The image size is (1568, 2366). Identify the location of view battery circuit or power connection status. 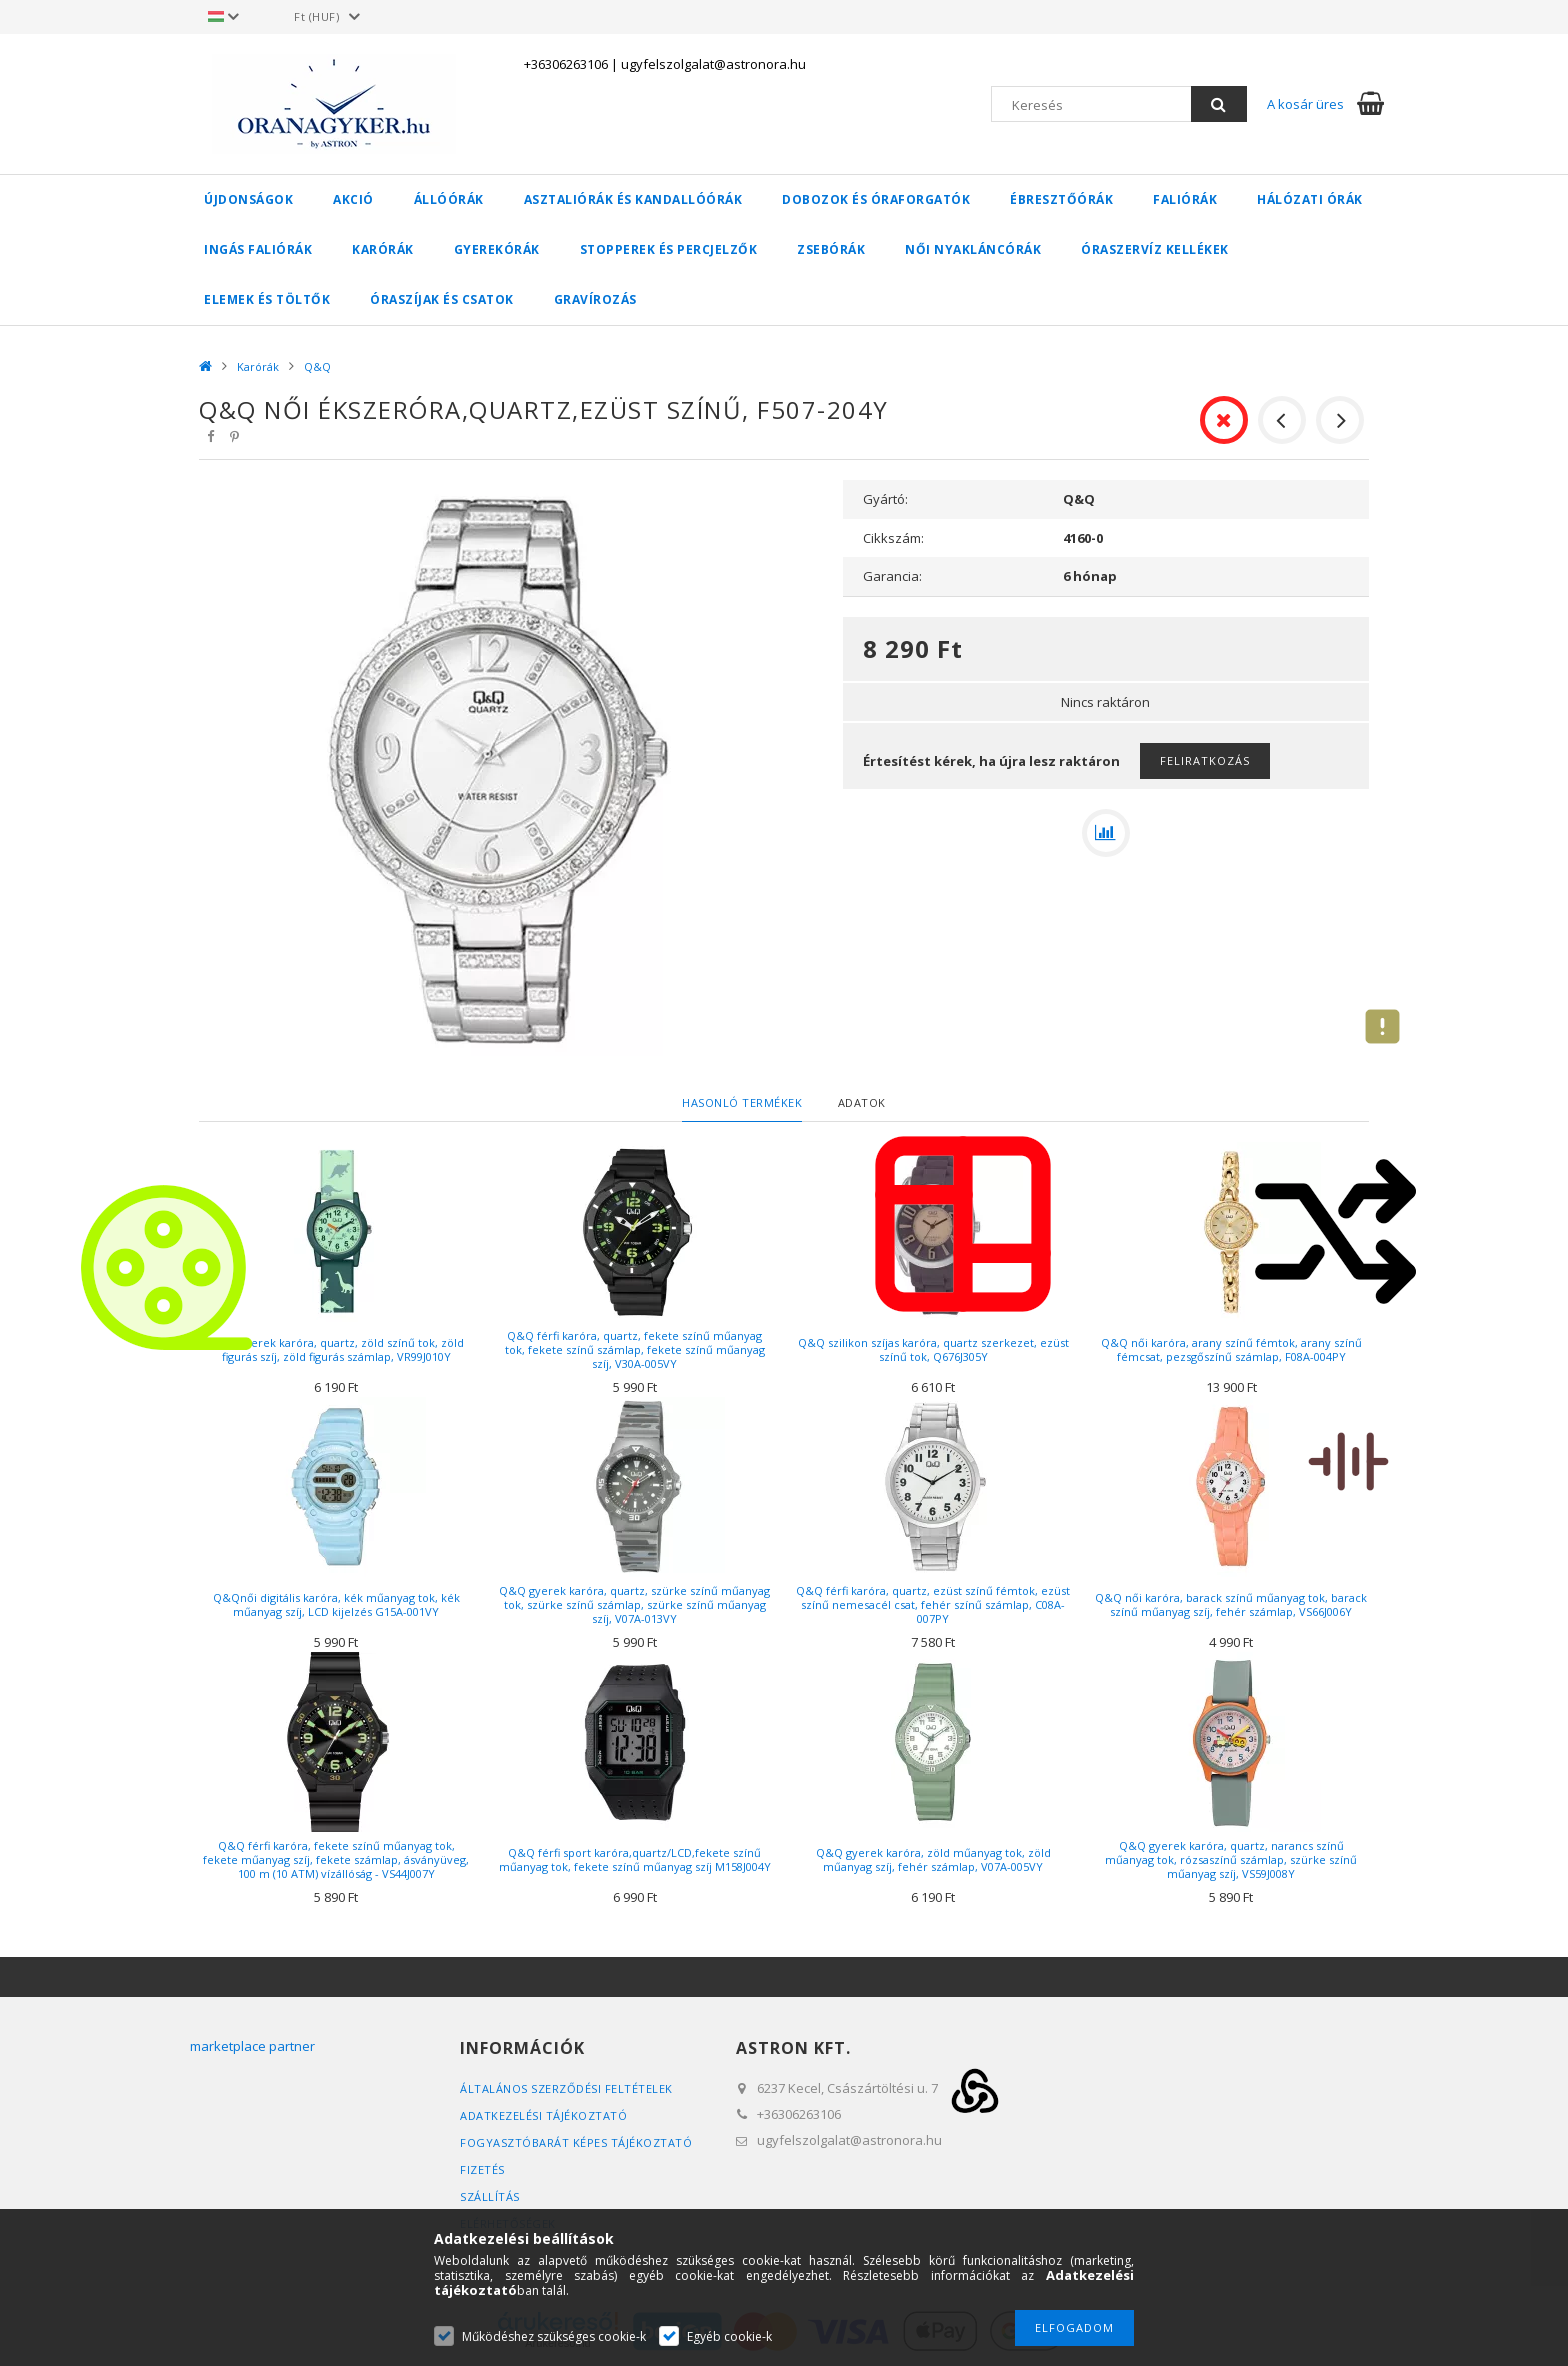
(1348, 1461).